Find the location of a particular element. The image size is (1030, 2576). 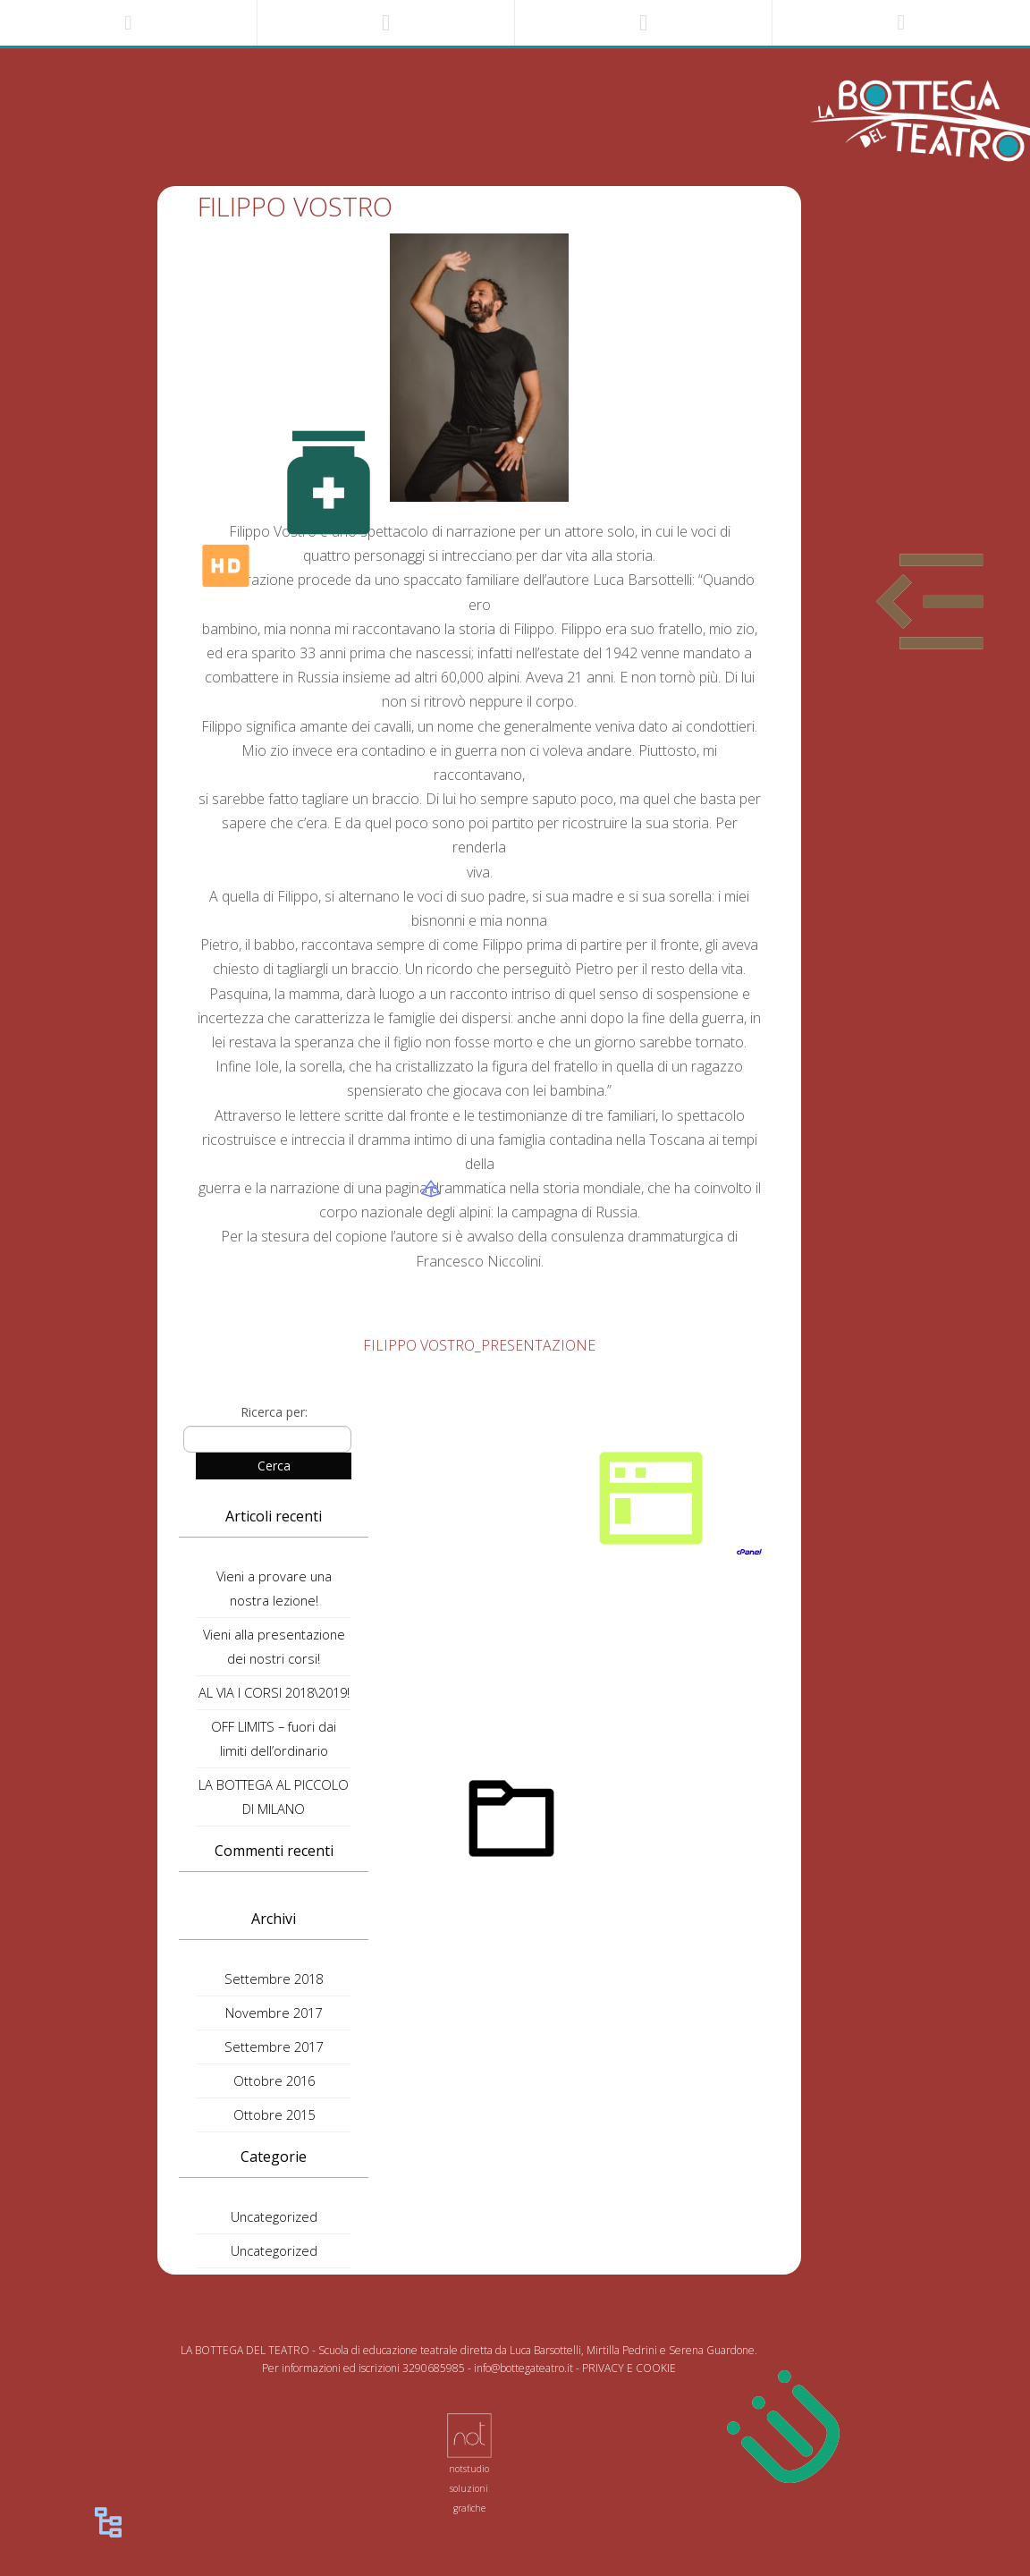

i3 window manager logo is located at coordinates (783, 2427).